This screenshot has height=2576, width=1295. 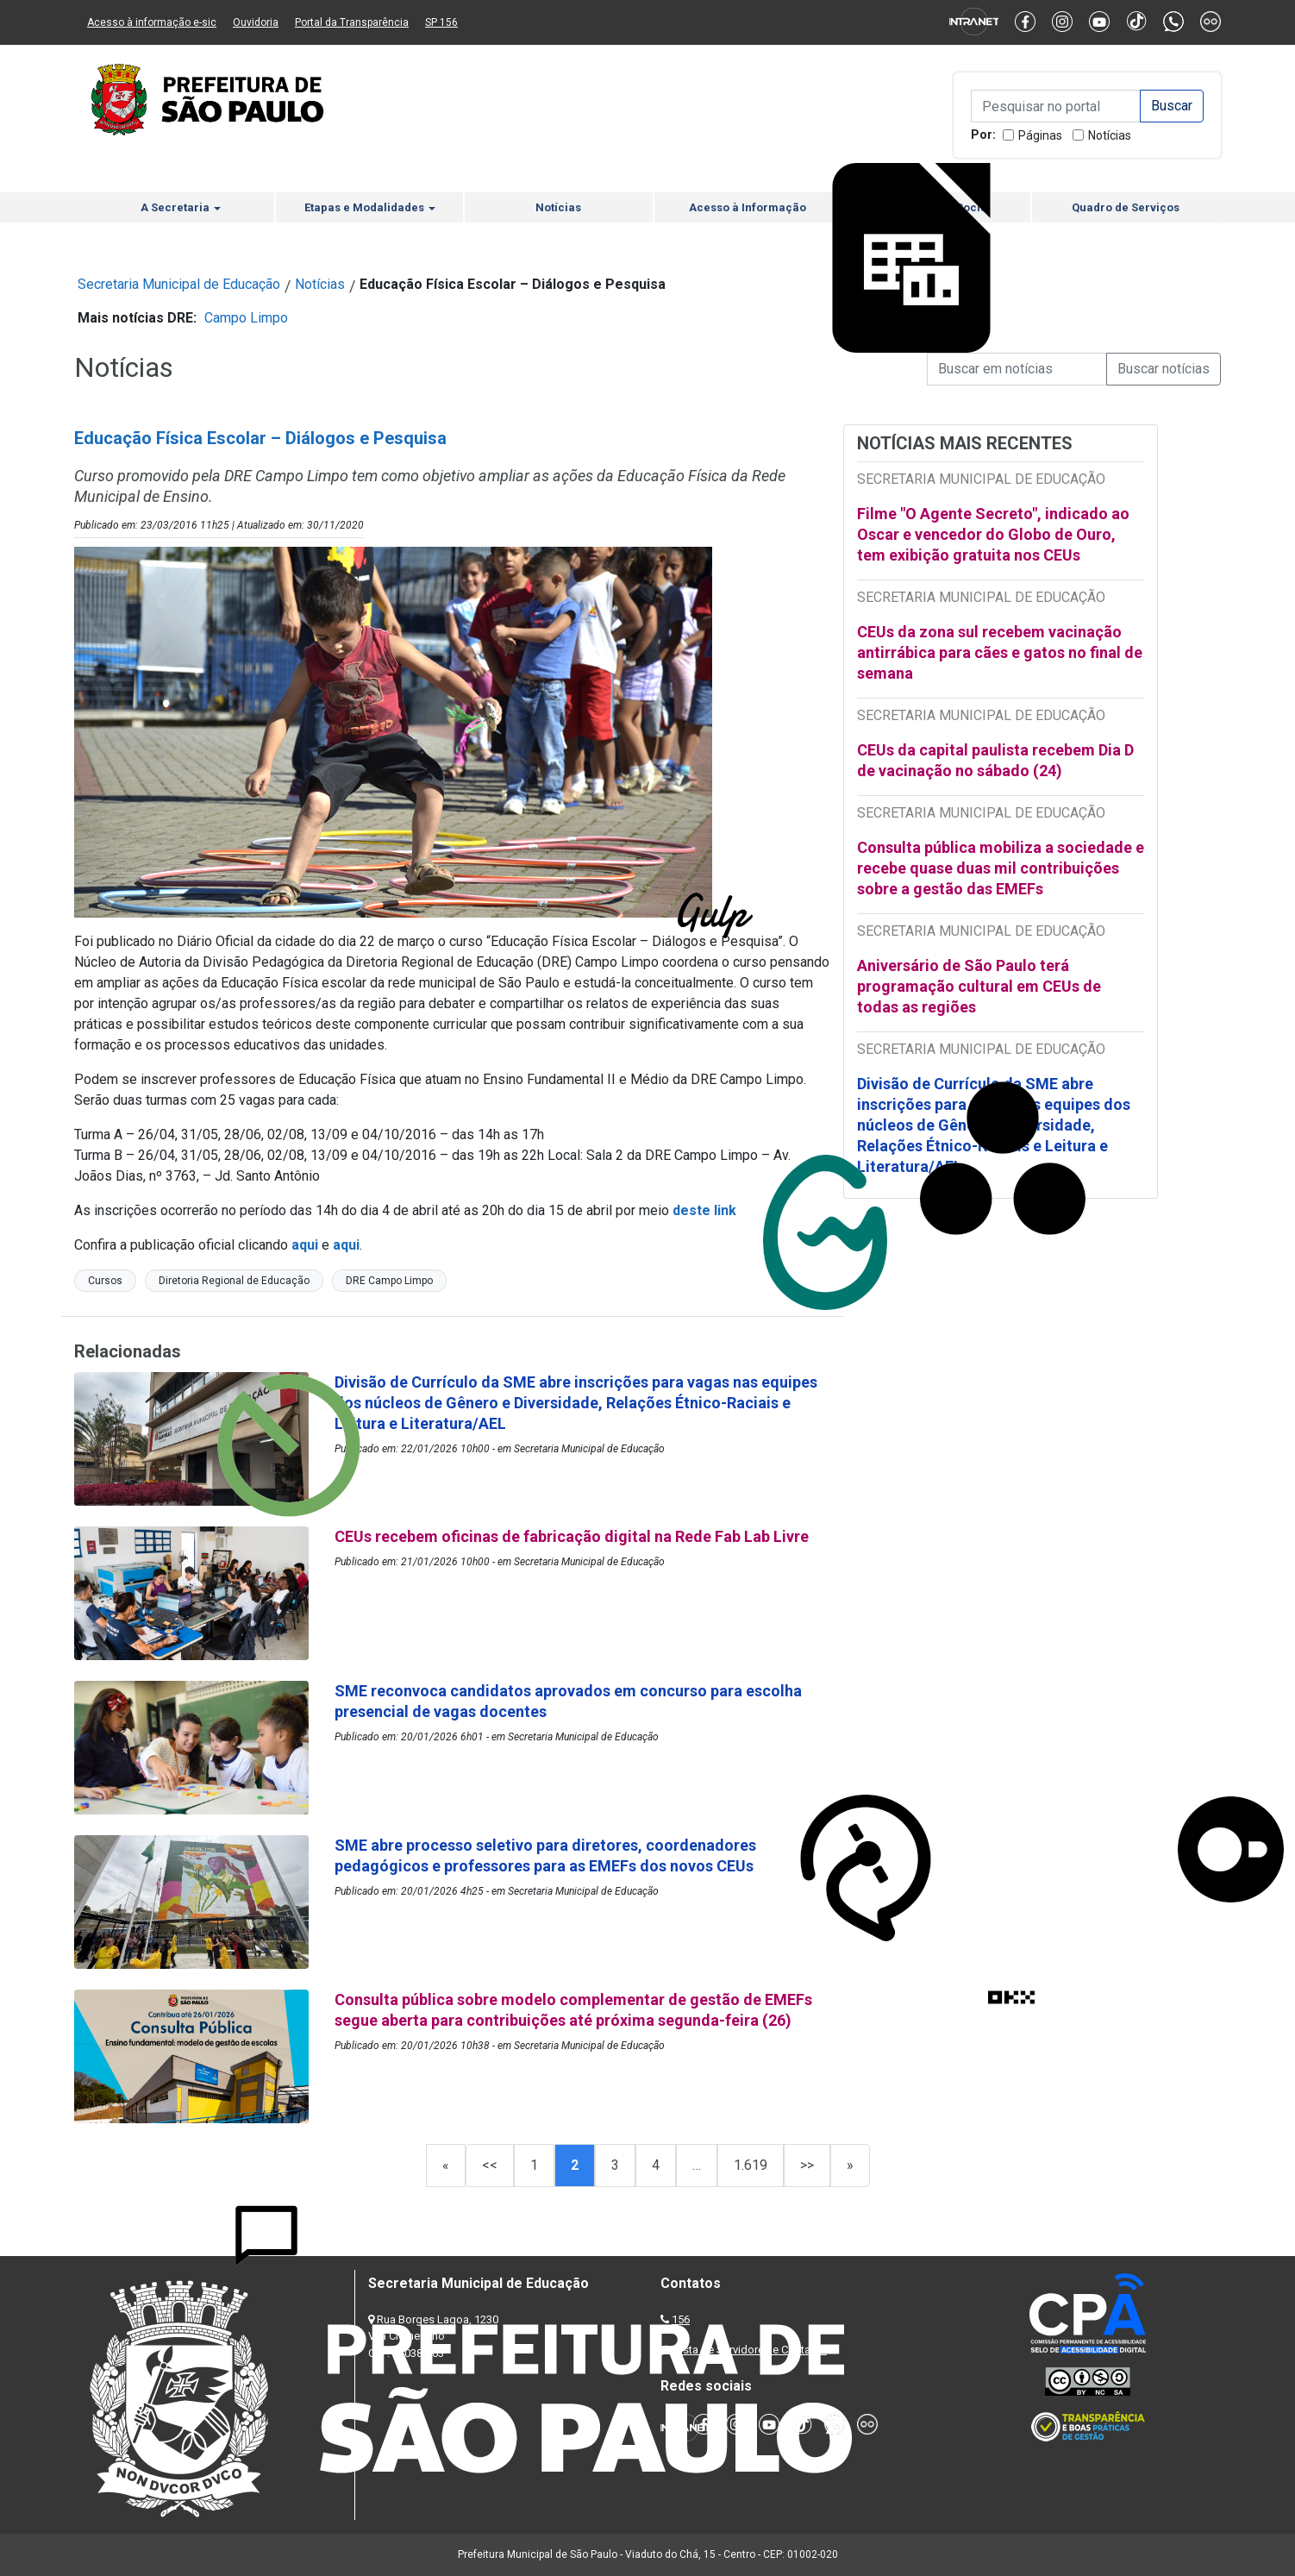 I want to click on scan a QR code or barcode, so click(x=289, y=1445).